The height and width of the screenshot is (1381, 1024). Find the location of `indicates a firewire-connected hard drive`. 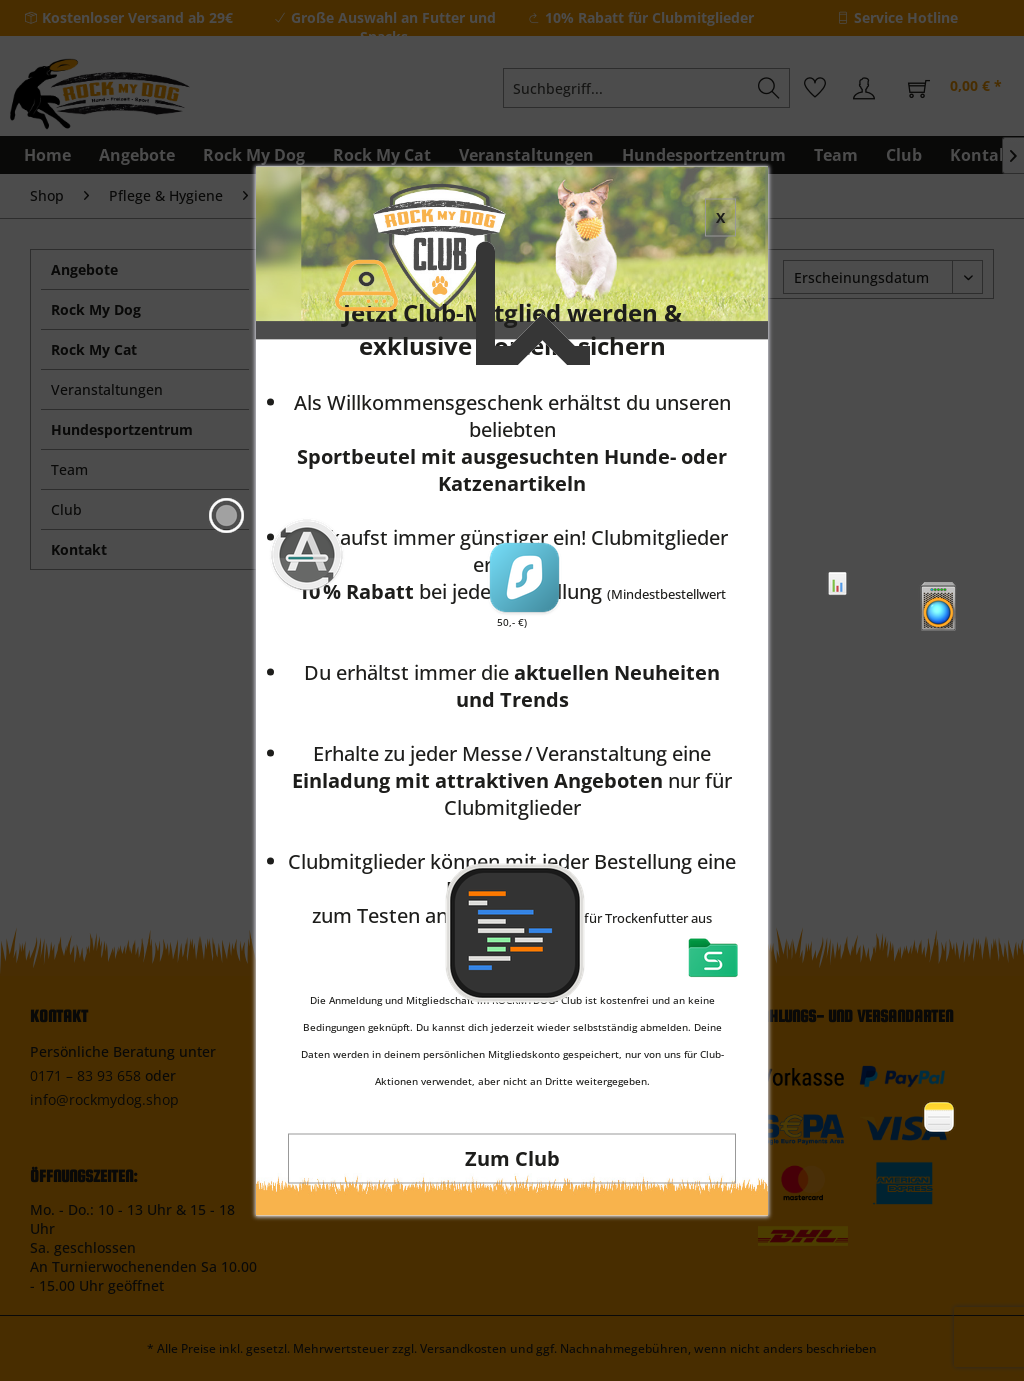

indicates a firewire-connected hard drive is located at coordinates (366, 283).